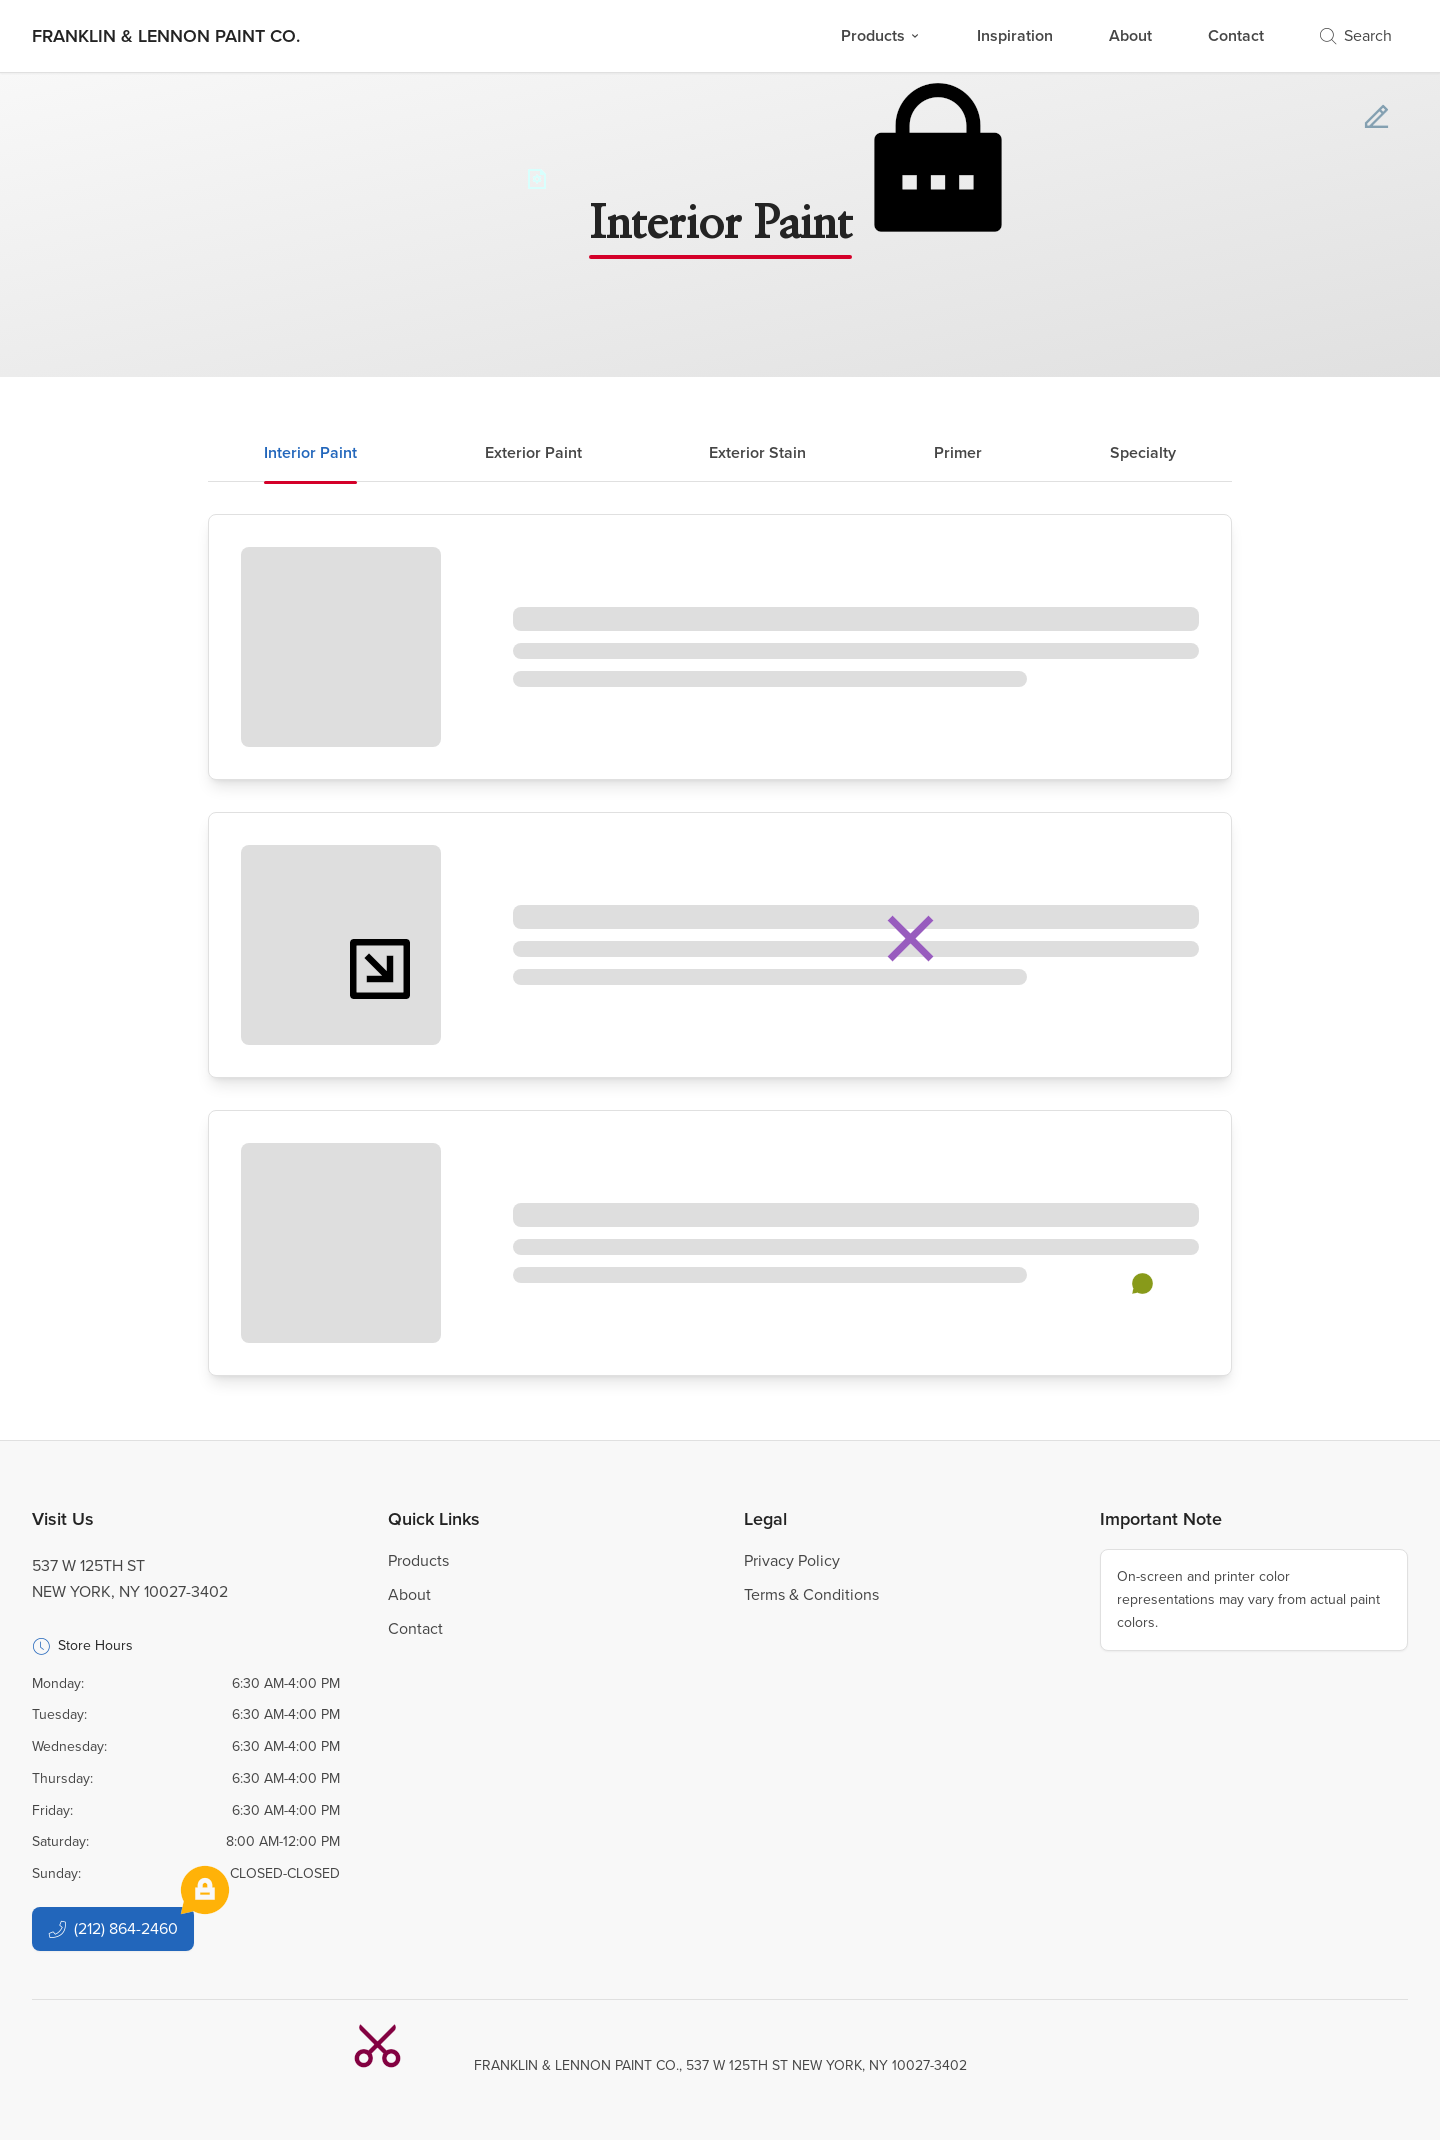 This screenshot has height=2140, width=1440. What do you see at coordinates (1376, 116) in the screenshot?
I see `edit content or text` at bounding box center [1376, 116].